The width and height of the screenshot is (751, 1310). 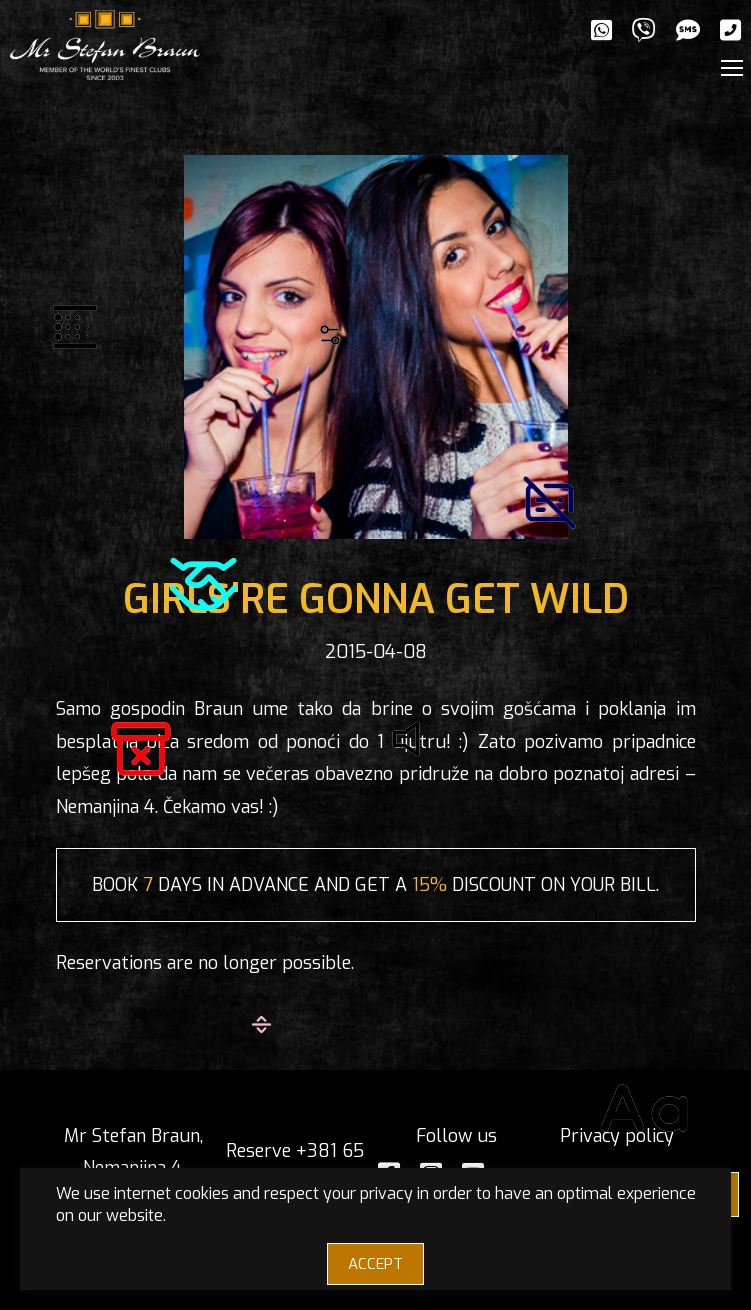 I want to click on adjust settings or preferences, so click(x=330, y=335).